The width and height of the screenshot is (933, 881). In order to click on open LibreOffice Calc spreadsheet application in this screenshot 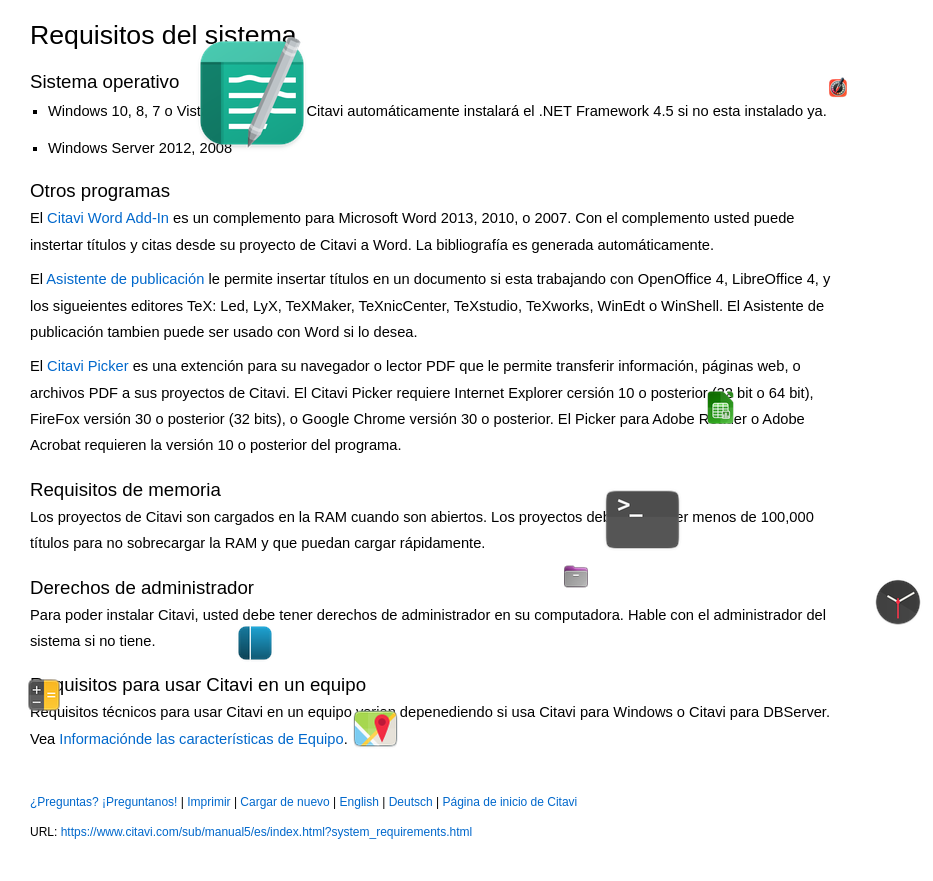, I will do `click(720, 407)`.